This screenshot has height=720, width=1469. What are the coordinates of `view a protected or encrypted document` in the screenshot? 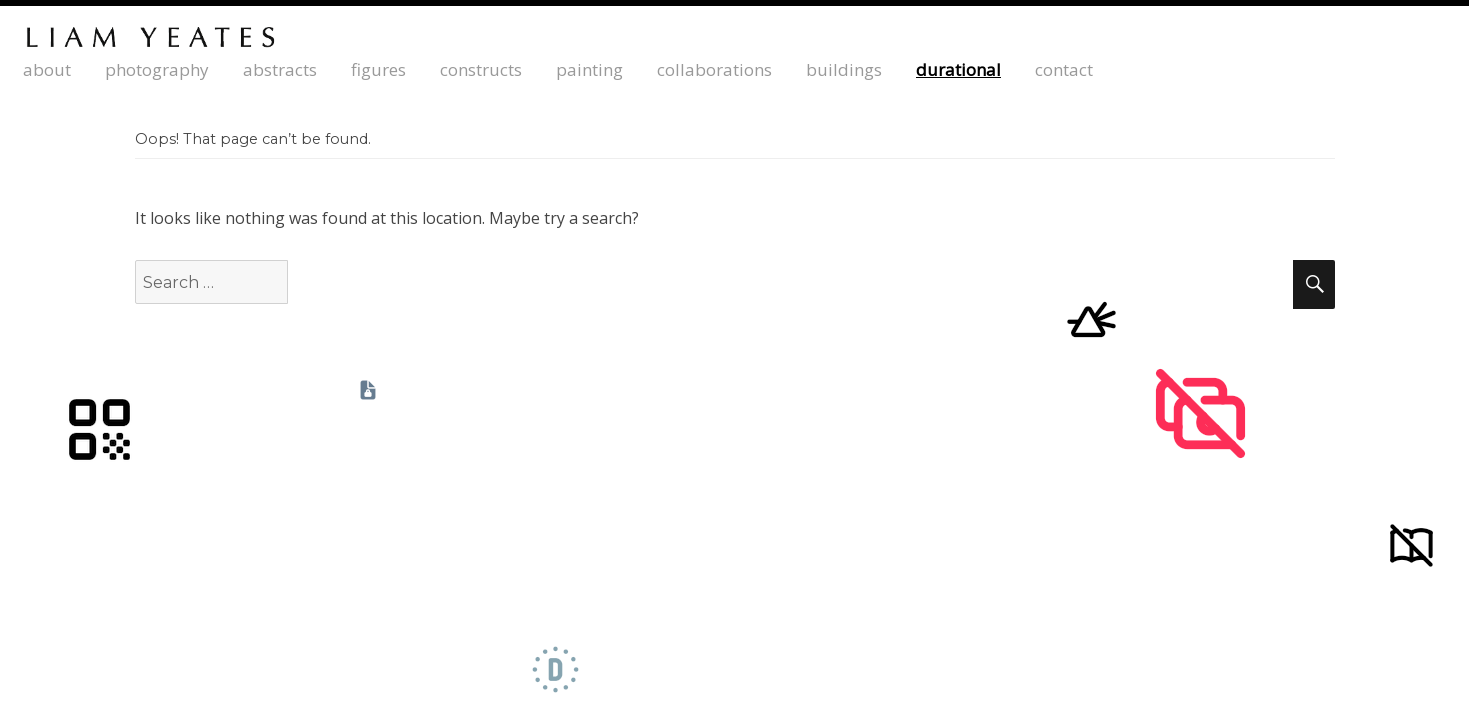 It's located at (368, 390).